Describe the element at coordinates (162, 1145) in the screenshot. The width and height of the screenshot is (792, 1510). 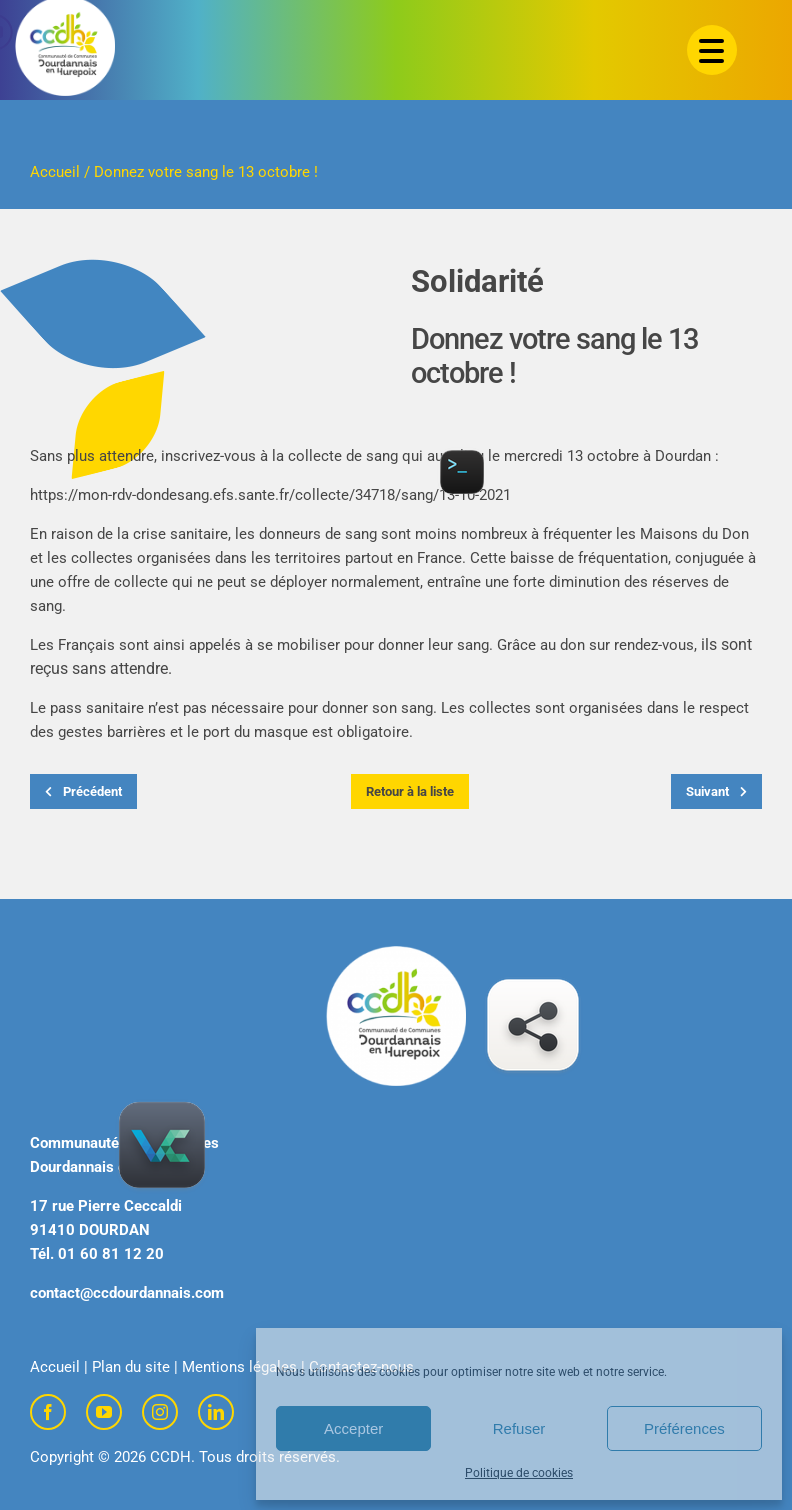
I see `open veracrypt disk encryption app` at that location.